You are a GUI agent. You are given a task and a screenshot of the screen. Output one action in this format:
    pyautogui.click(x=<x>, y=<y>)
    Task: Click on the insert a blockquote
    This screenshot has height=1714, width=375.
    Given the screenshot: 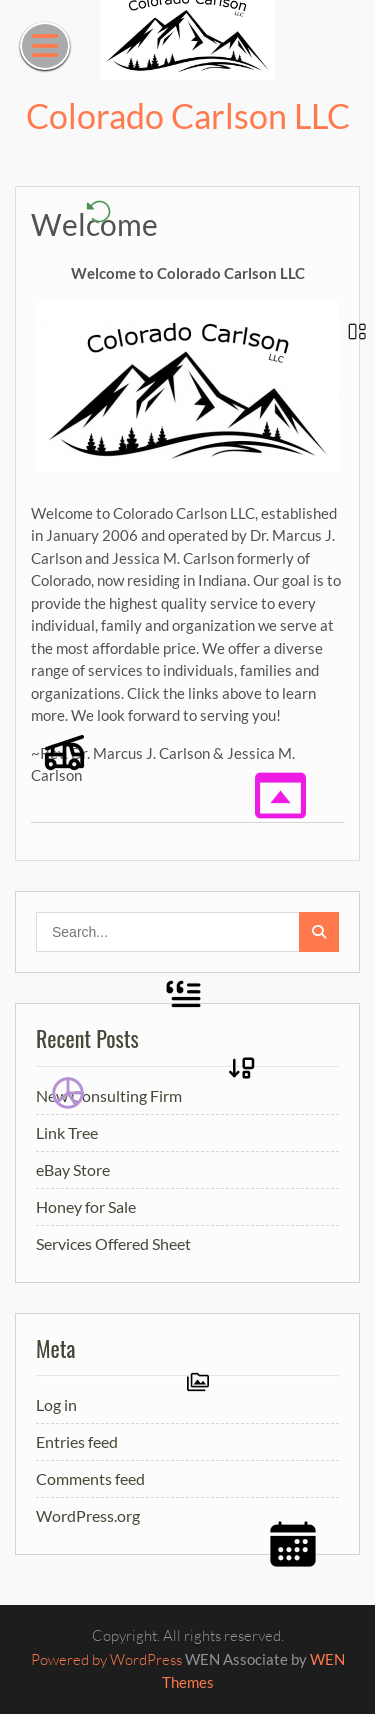 What is the action you would take?
    pyautogui.click(x=183, y=993)
    